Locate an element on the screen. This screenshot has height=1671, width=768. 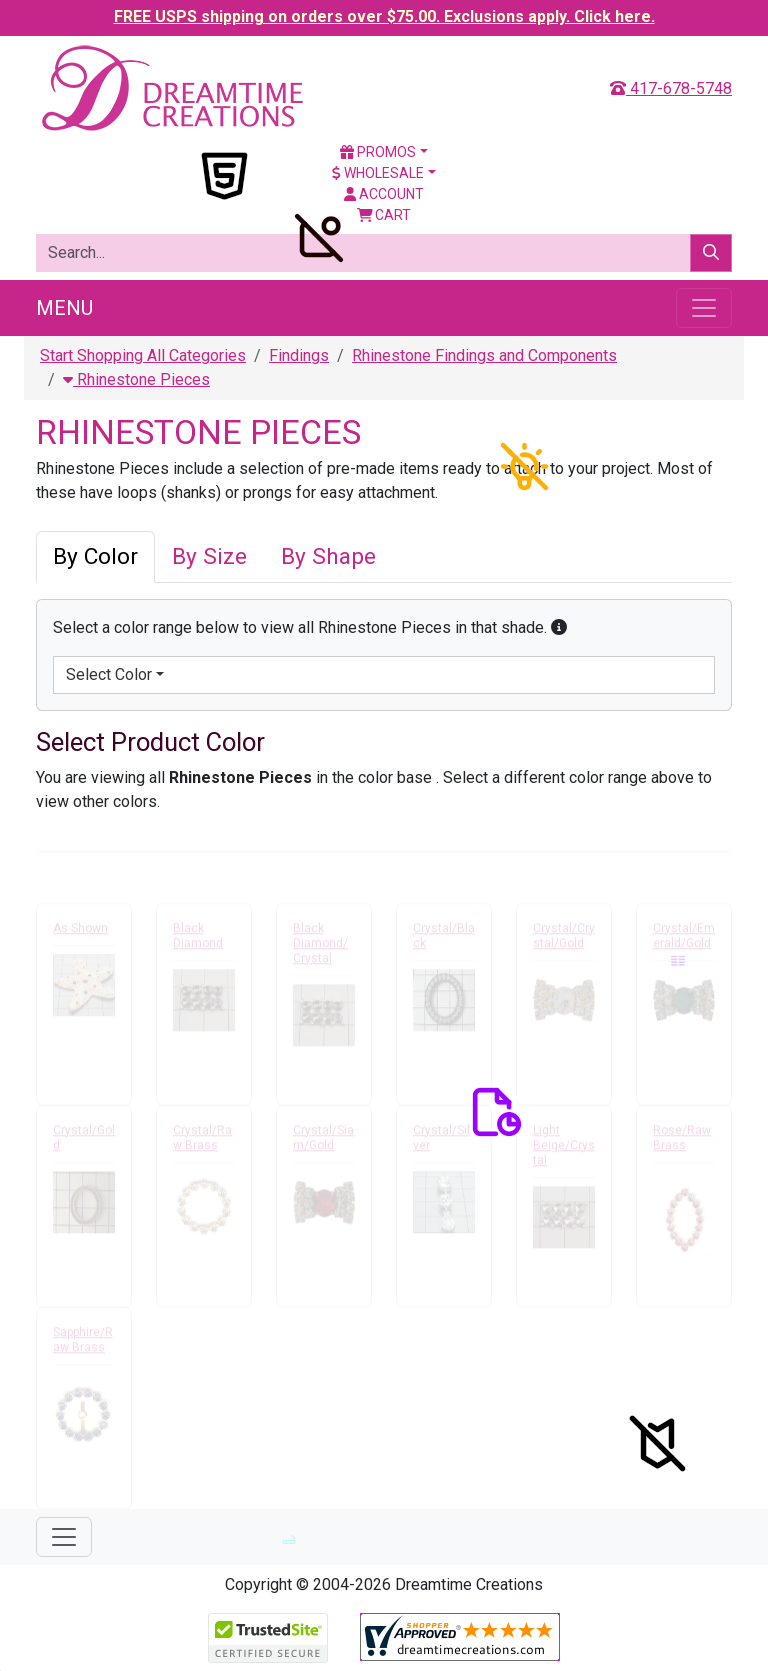
switch to multi-column text layout is located at coordinates (678, 961).